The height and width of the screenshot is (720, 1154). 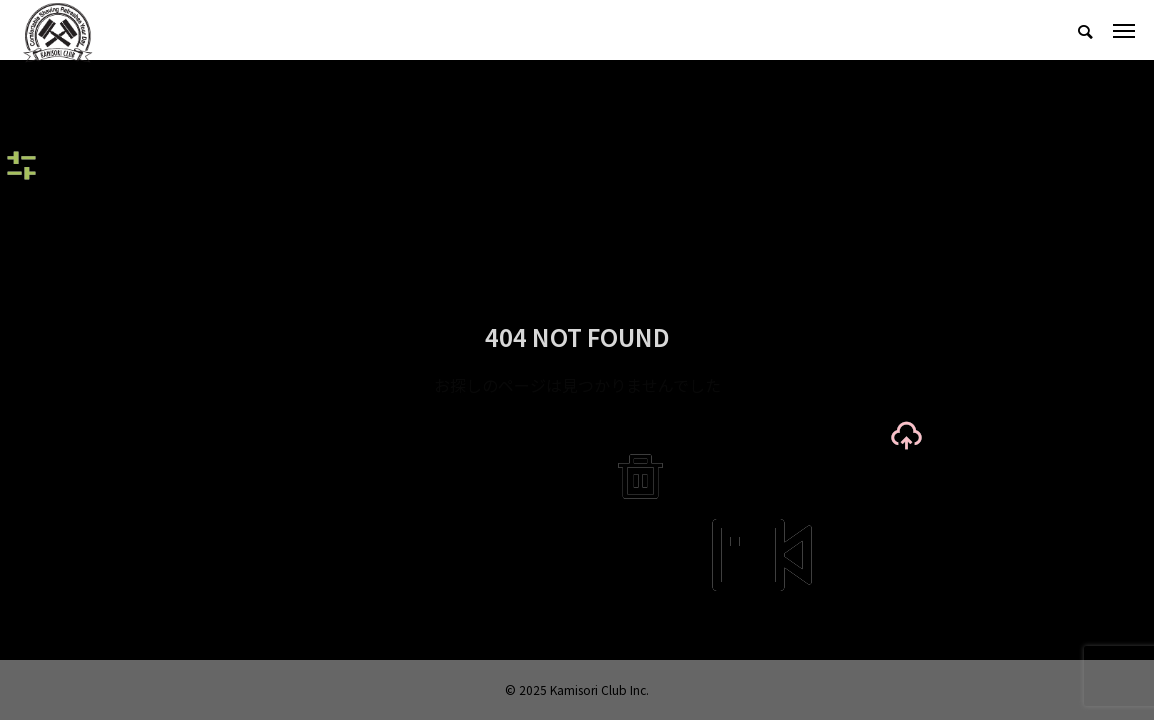 What do you see at coordinates (640, 476) in the screenshot?
I see `delete selected item` at bounding box center [640, 476].